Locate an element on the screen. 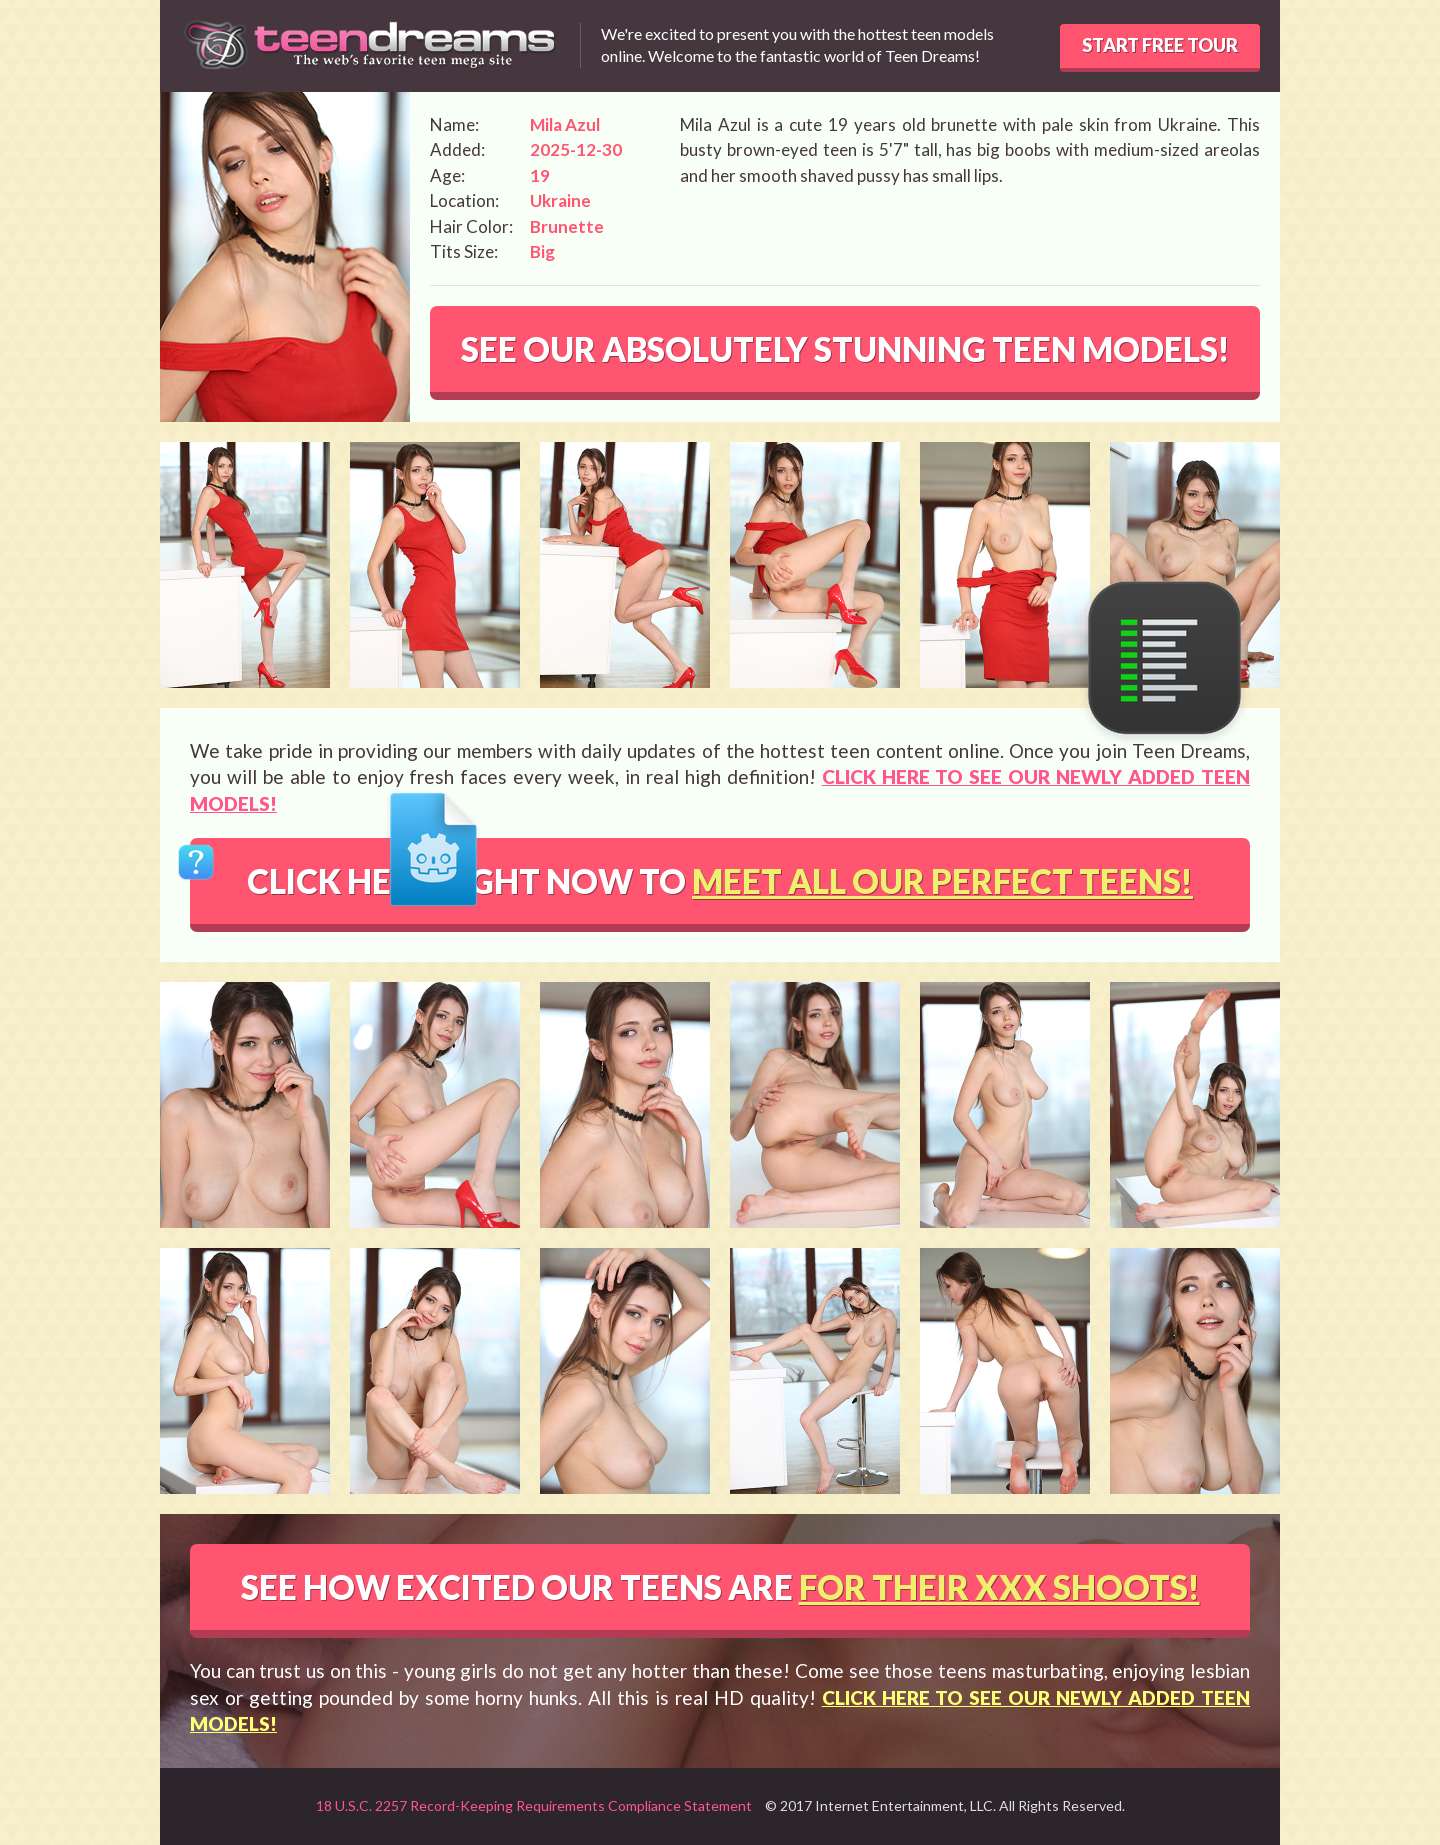  a GDScript file associated with the Godot game engine is located at coordinates (433, 851).